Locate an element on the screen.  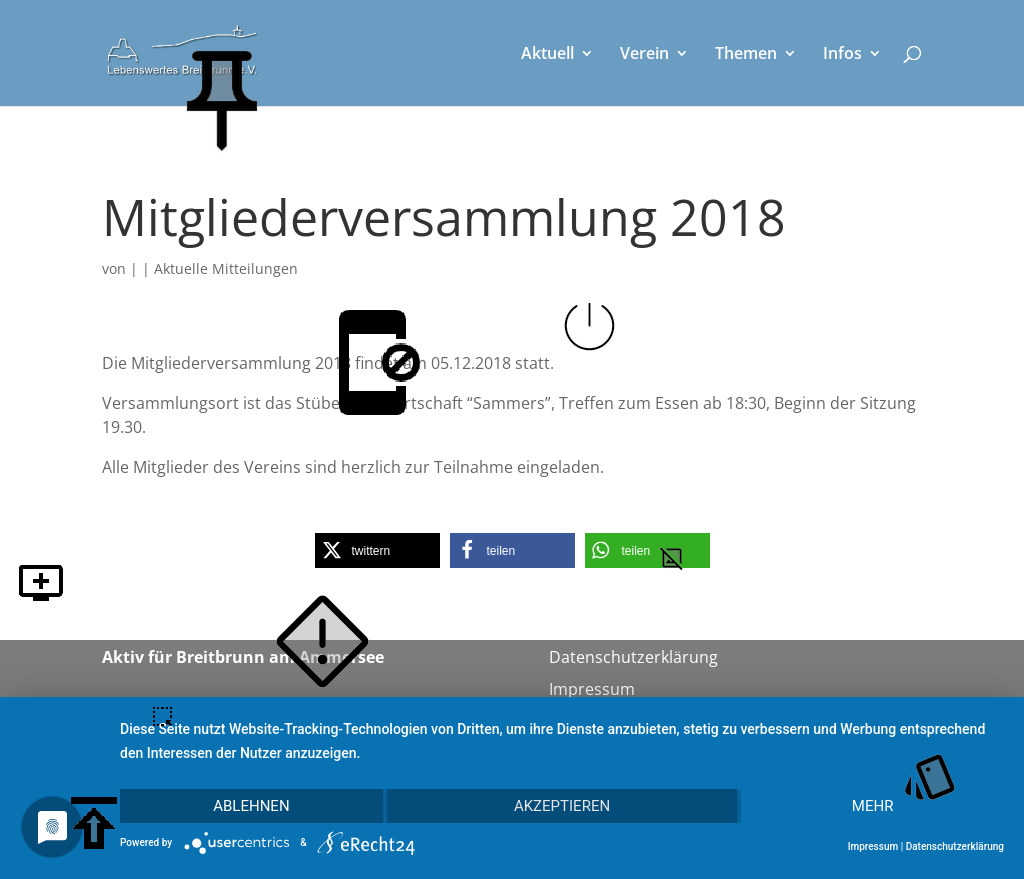
image failed to load is located at coordinates (672, 558).